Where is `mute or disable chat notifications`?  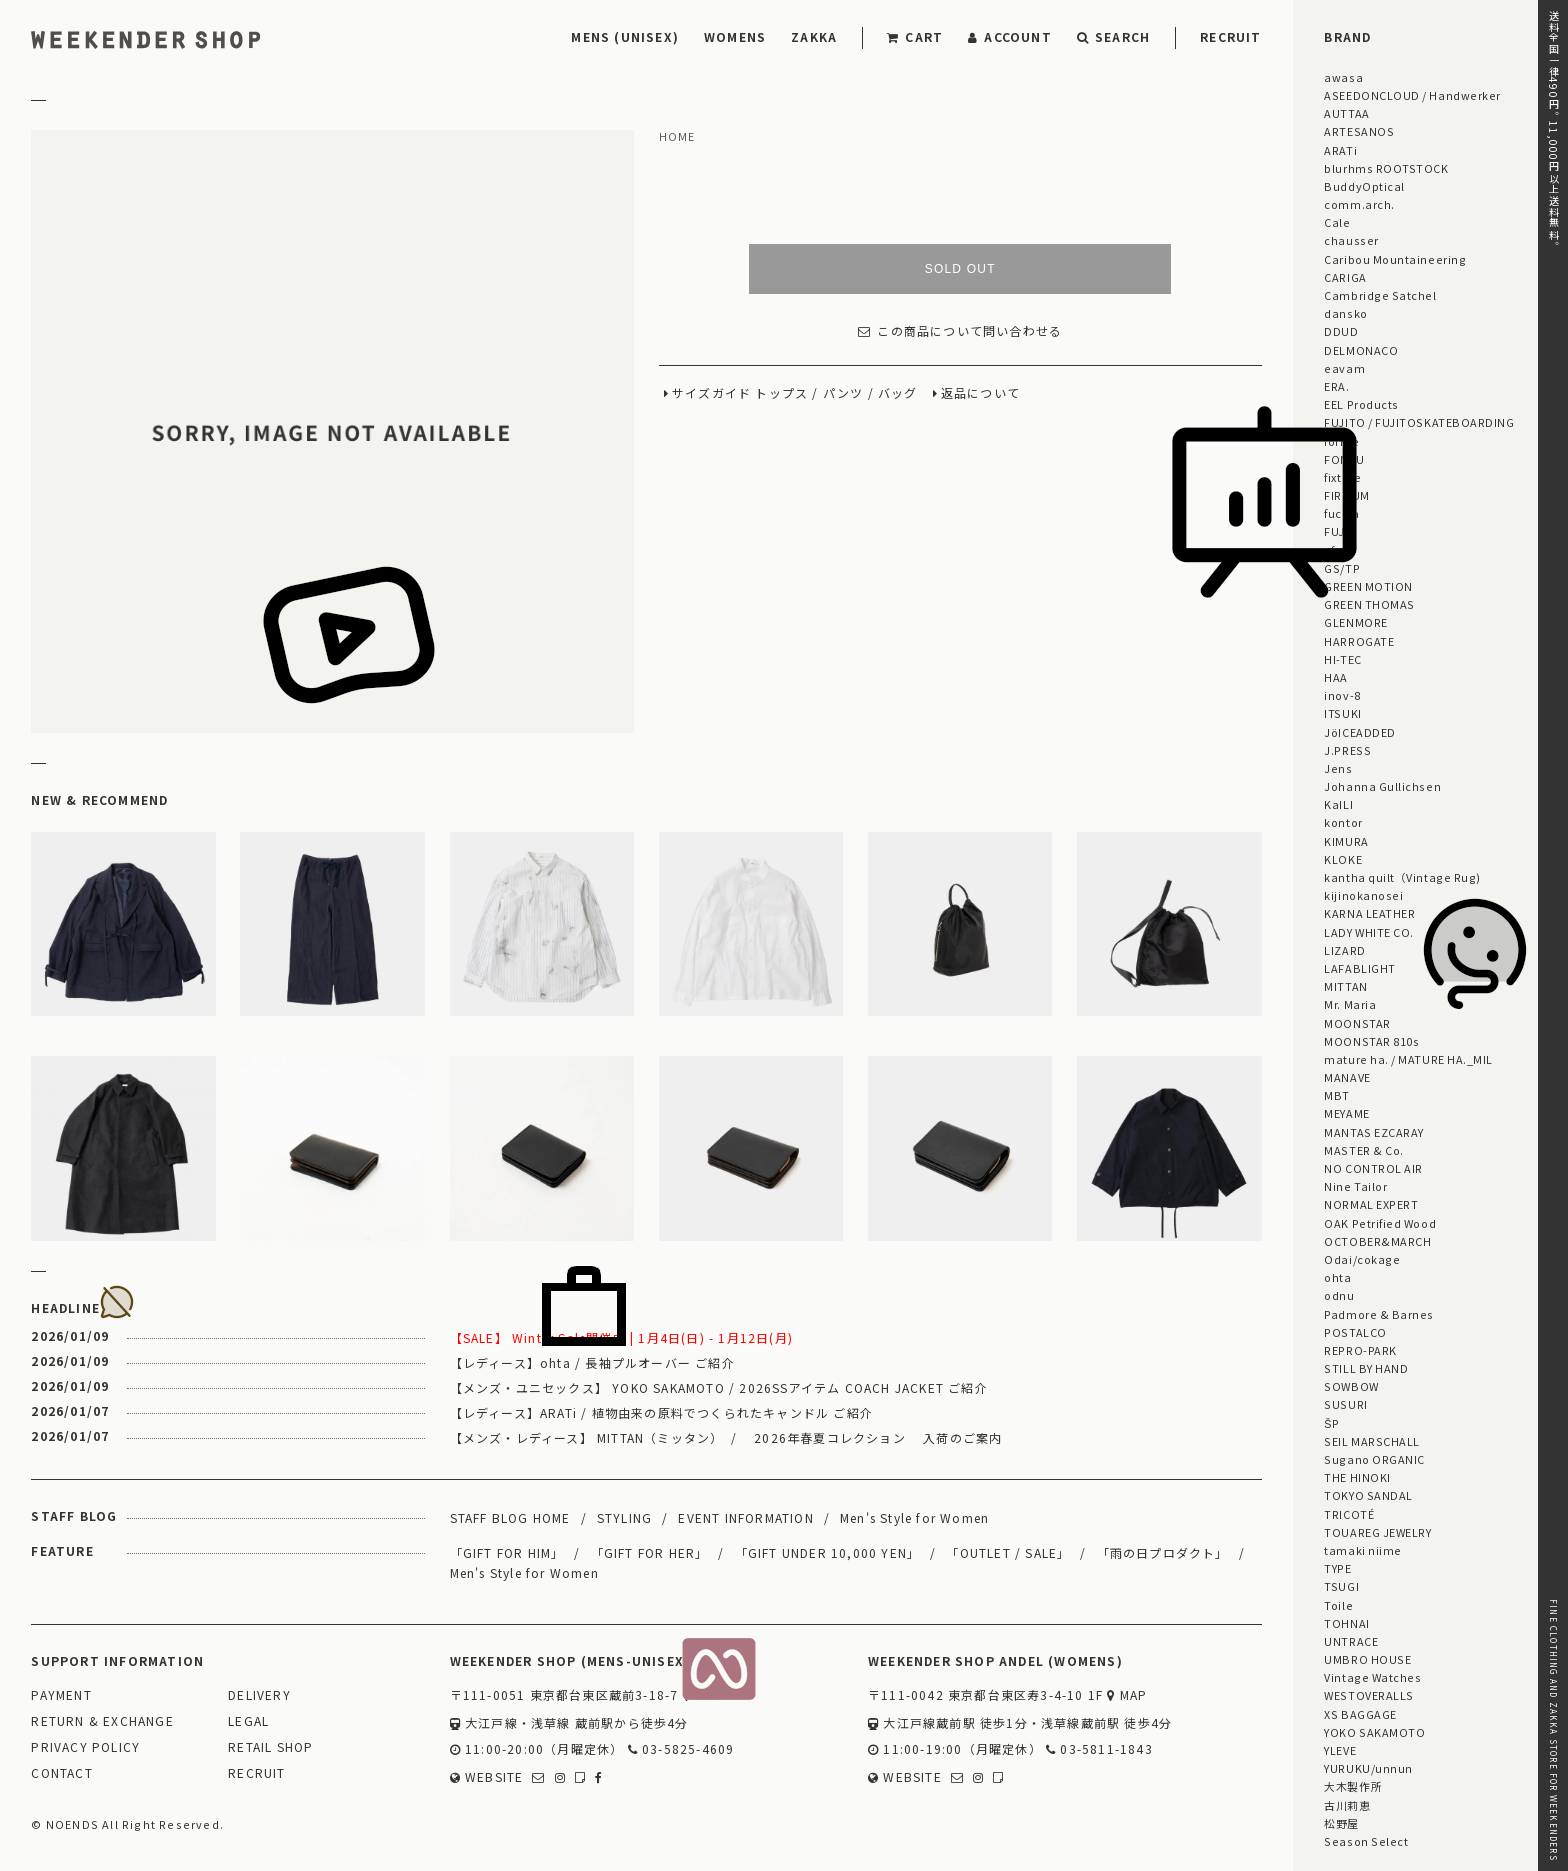 mute or disable chat notifications is located at coordinates (117, 1302).